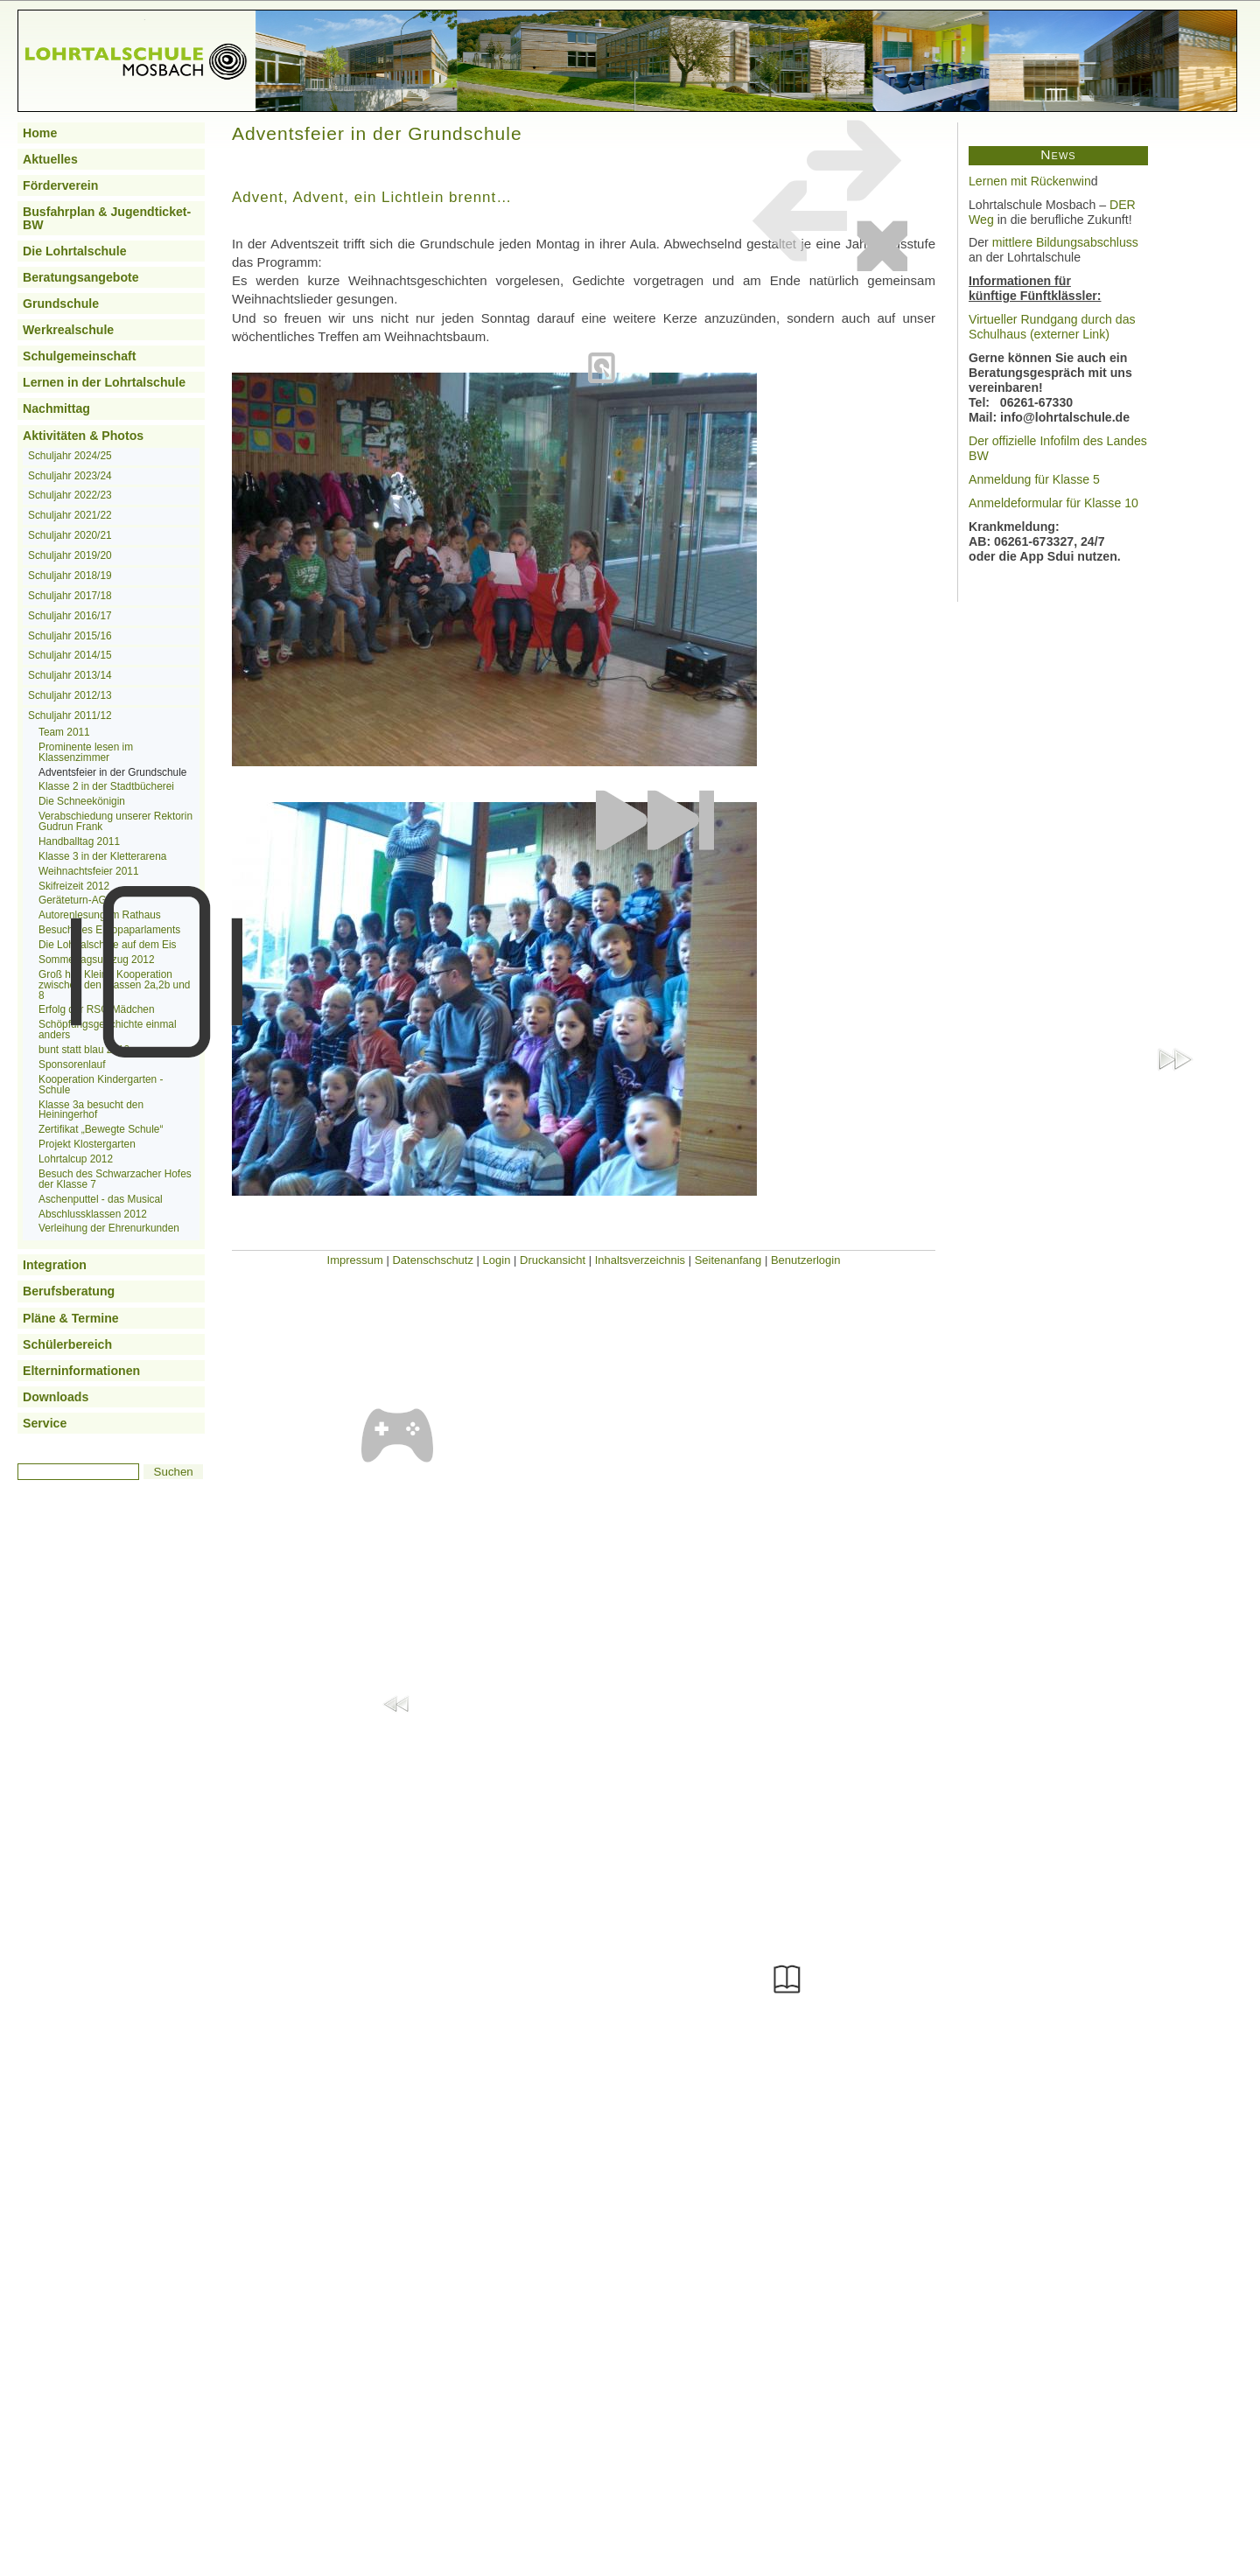  Describe the element at coordinates (601, 367) in the screenshot. I see `access zip drive or removable media` at that location.